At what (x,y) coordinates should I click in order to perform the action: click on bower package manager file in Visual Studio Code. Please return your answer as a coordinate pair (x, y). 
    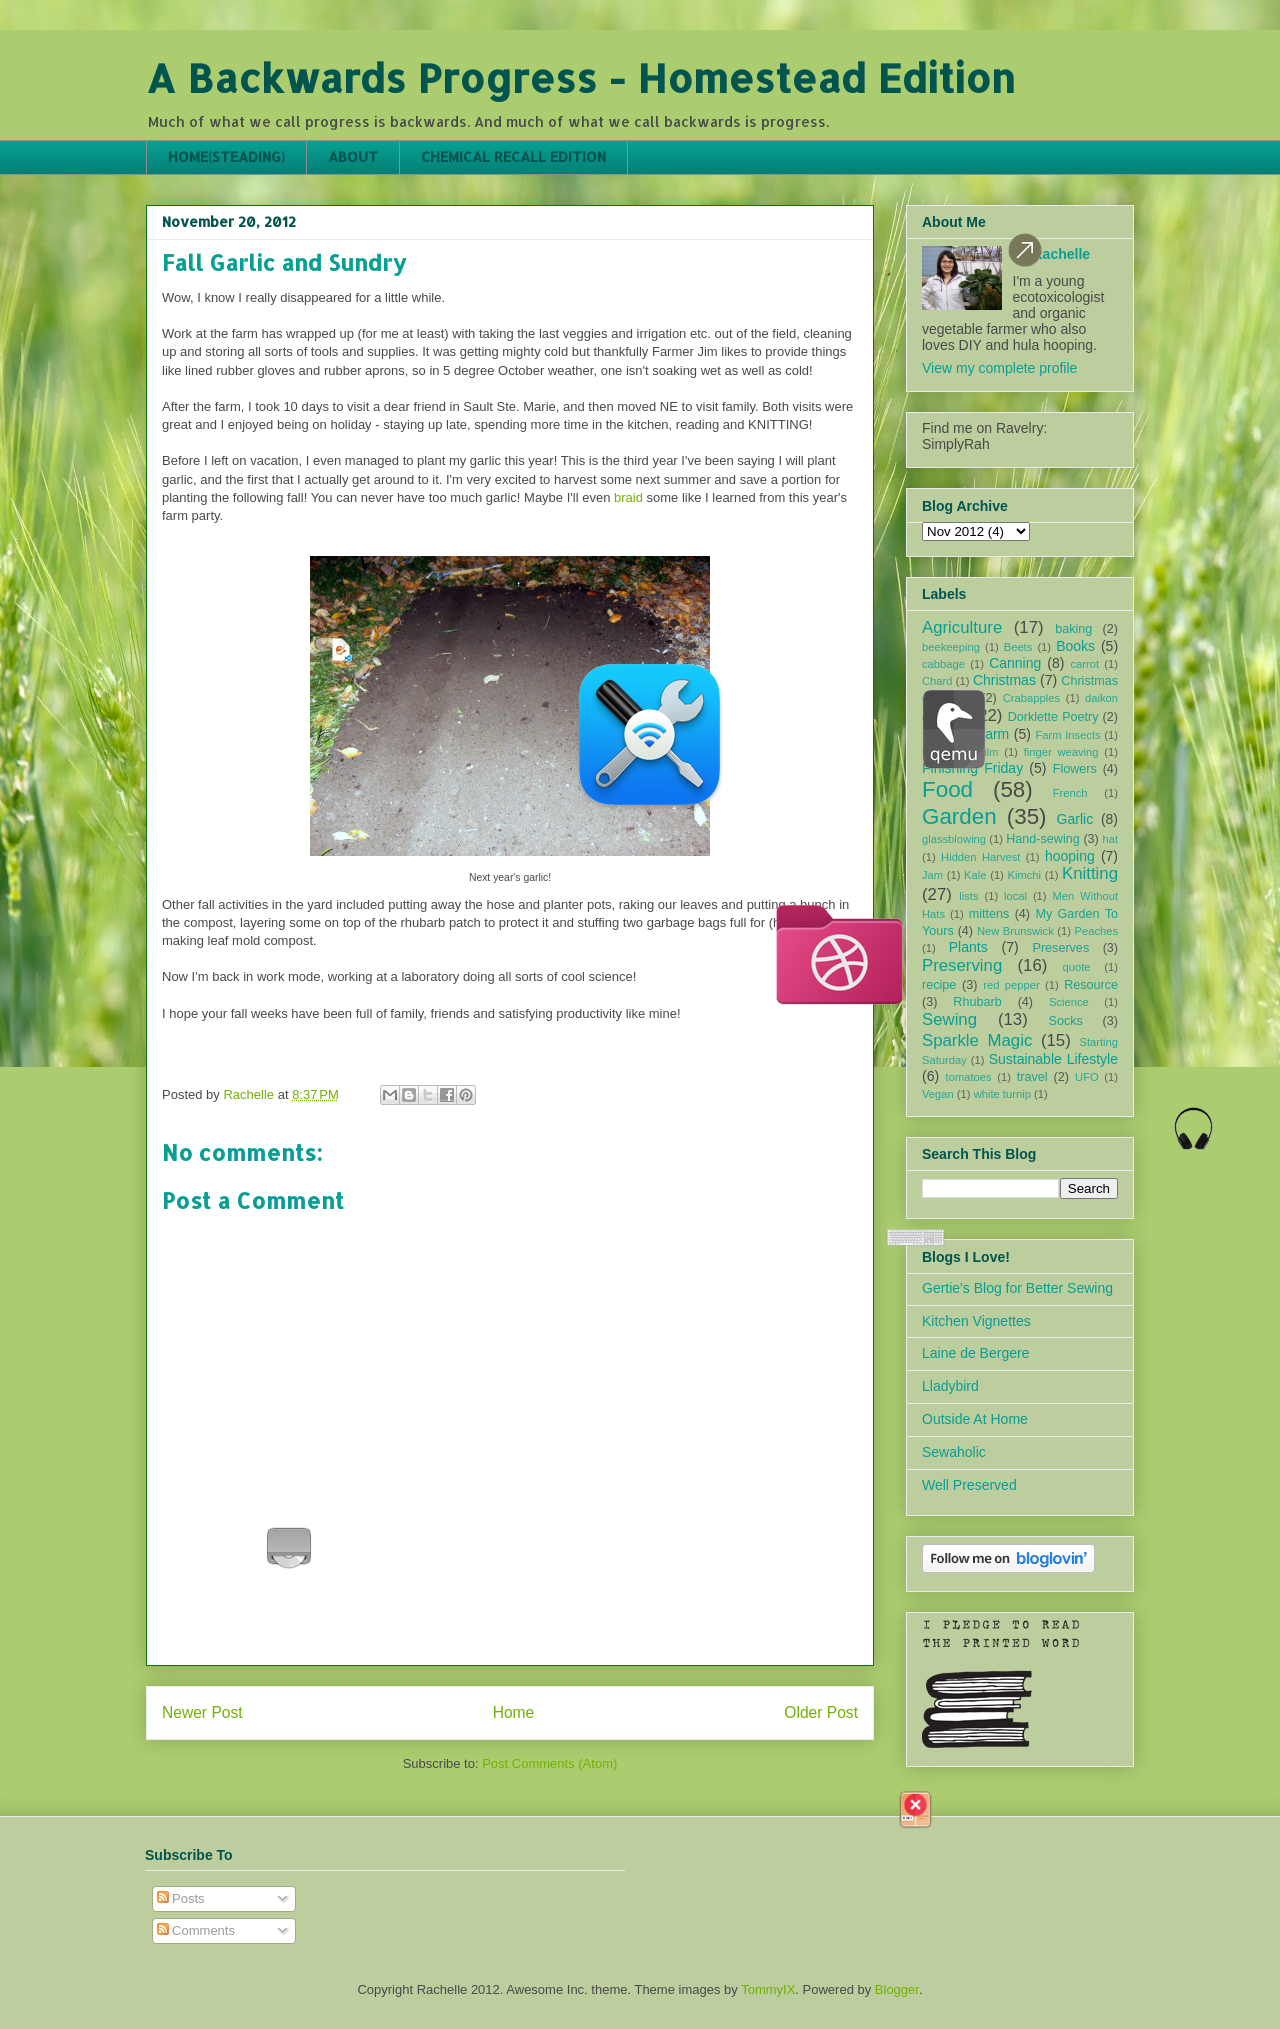
    Looking at the image, I should click on (341, 650).